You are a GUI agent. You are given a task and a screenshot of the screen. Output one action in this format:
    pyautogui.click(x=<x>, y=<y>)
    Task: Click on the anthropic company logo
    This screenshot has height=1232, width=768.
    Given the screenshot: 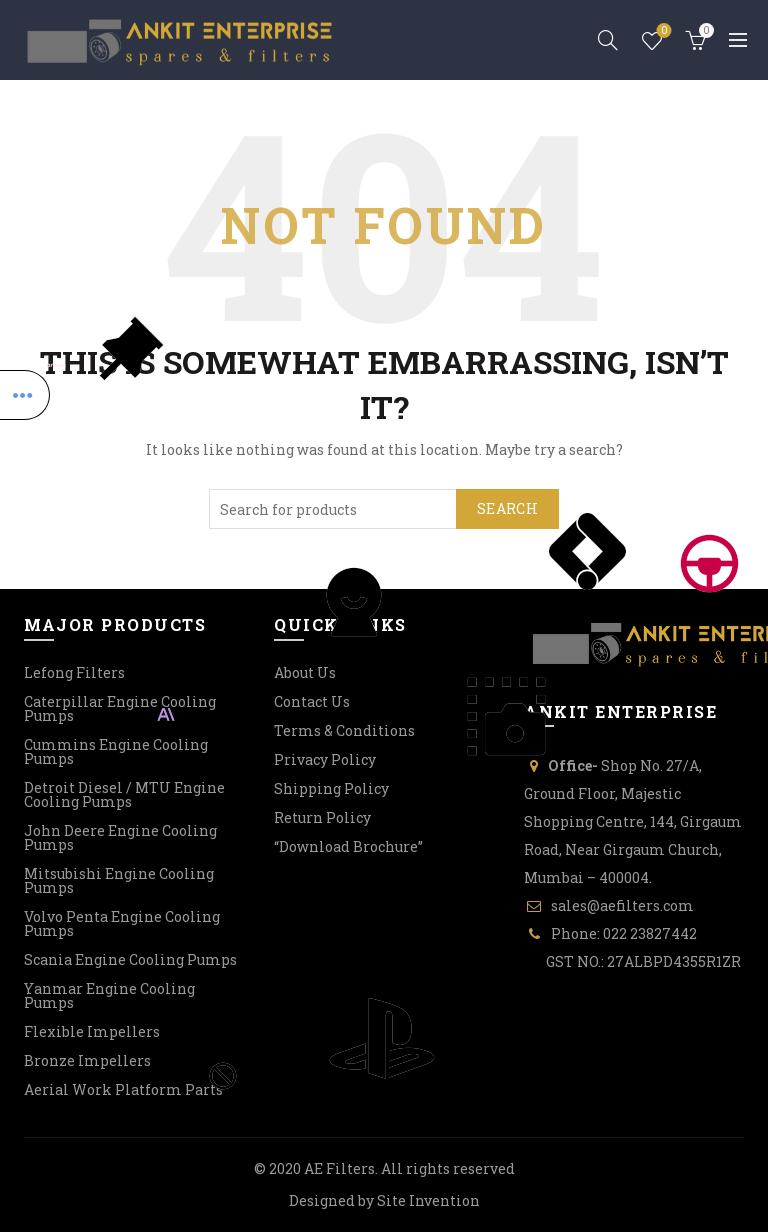 What is the action you would take?
    pyautogui.click(x=166, y=714)
    